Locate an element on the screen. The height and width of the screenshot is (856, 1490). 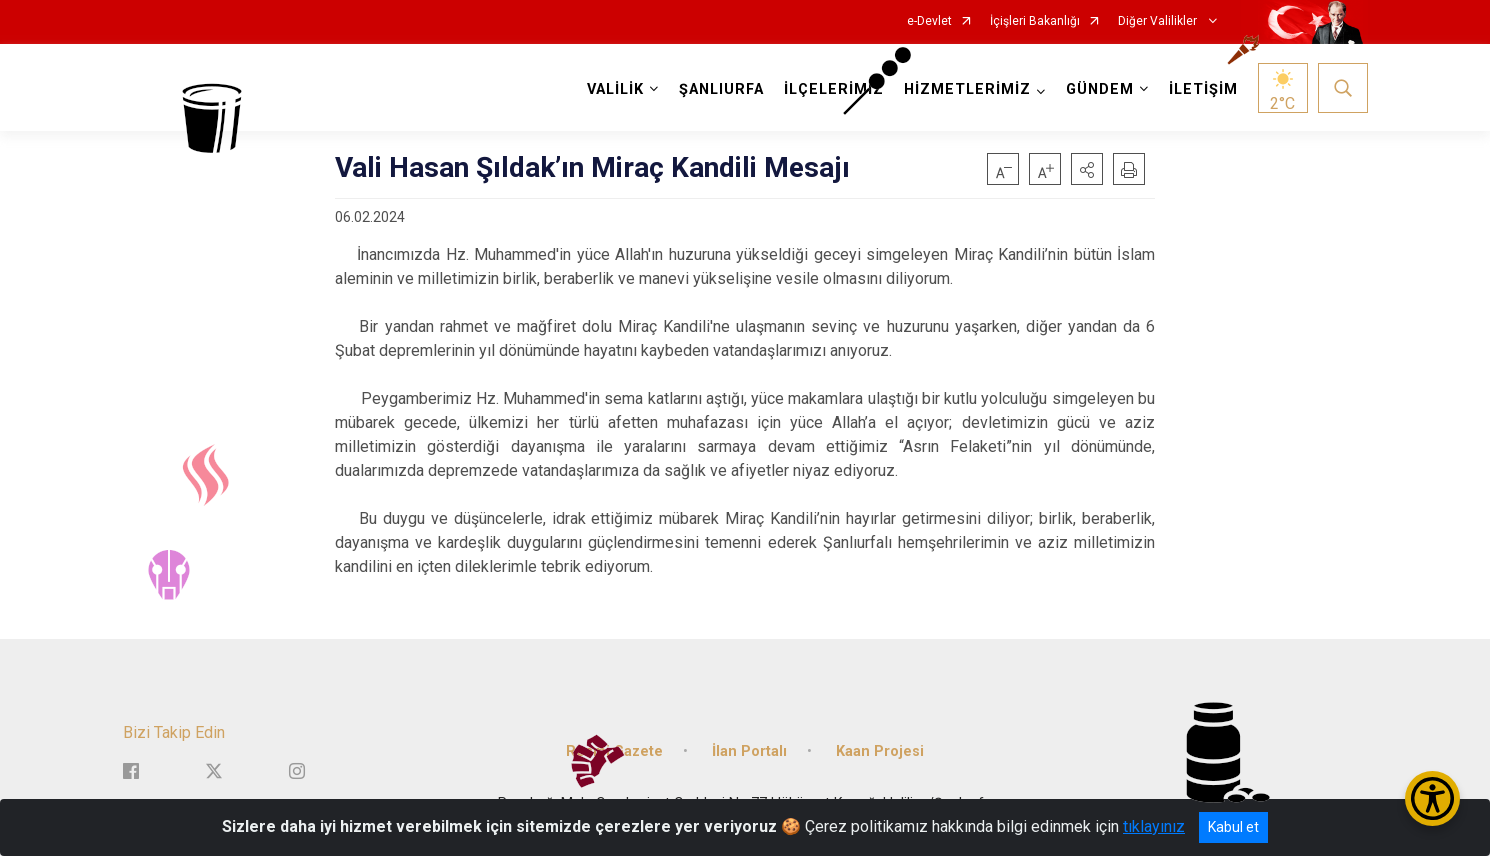
metal bucket item in game inventory is located at coordinates (212, 107).